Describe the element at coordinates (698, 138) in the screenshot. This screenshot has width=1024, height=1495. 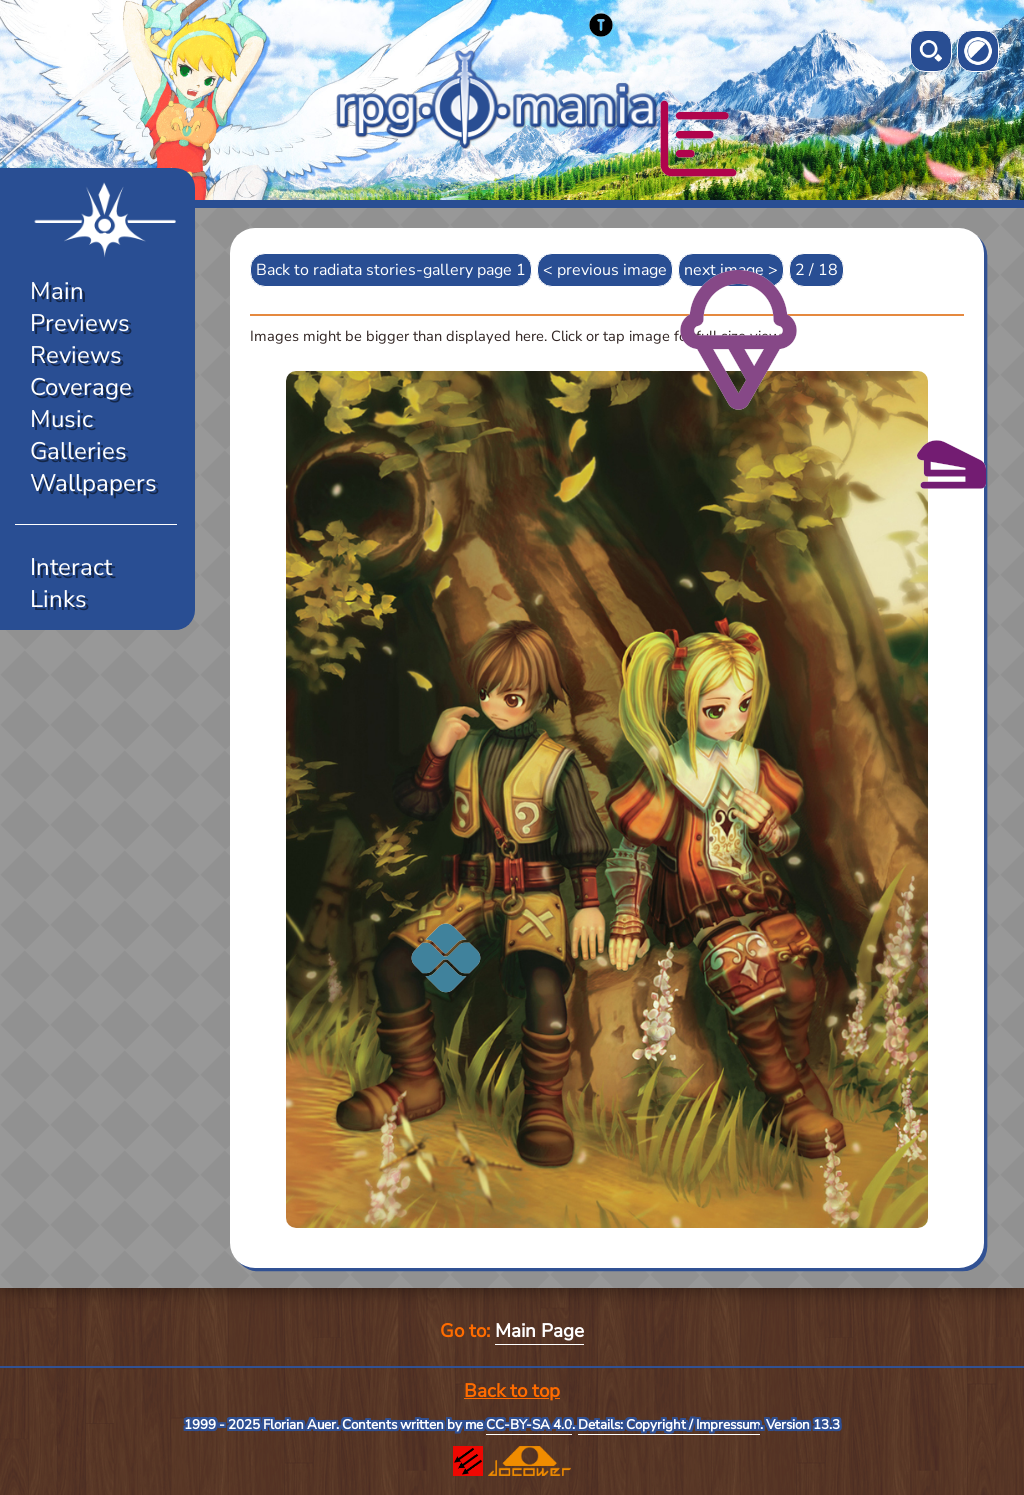
I see `view declining metrics or statistics` at that location.